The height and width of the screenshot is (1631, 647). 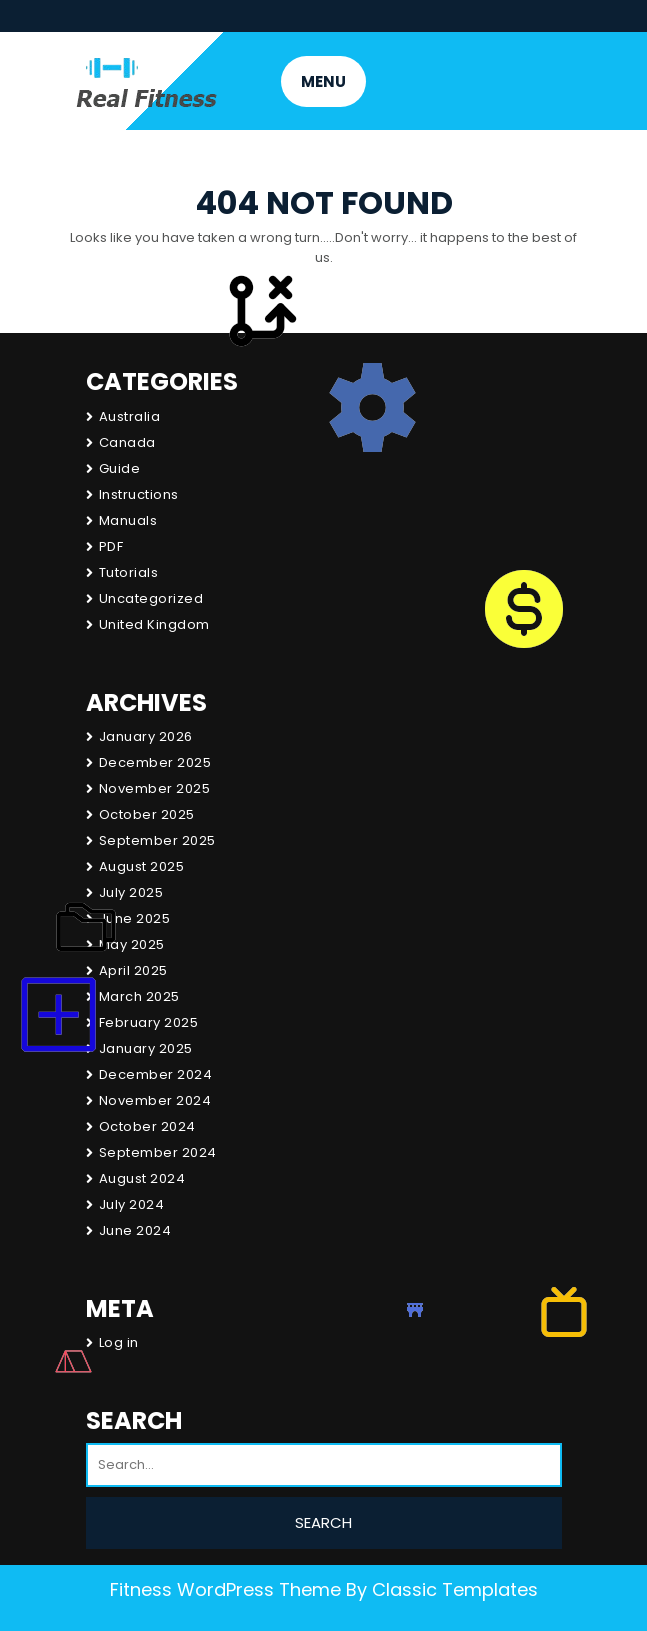 What do you see at coordinates (564, 1312) in the screenshot?
I see `access tv or video streaming content` at bounding box center [564, 1312].